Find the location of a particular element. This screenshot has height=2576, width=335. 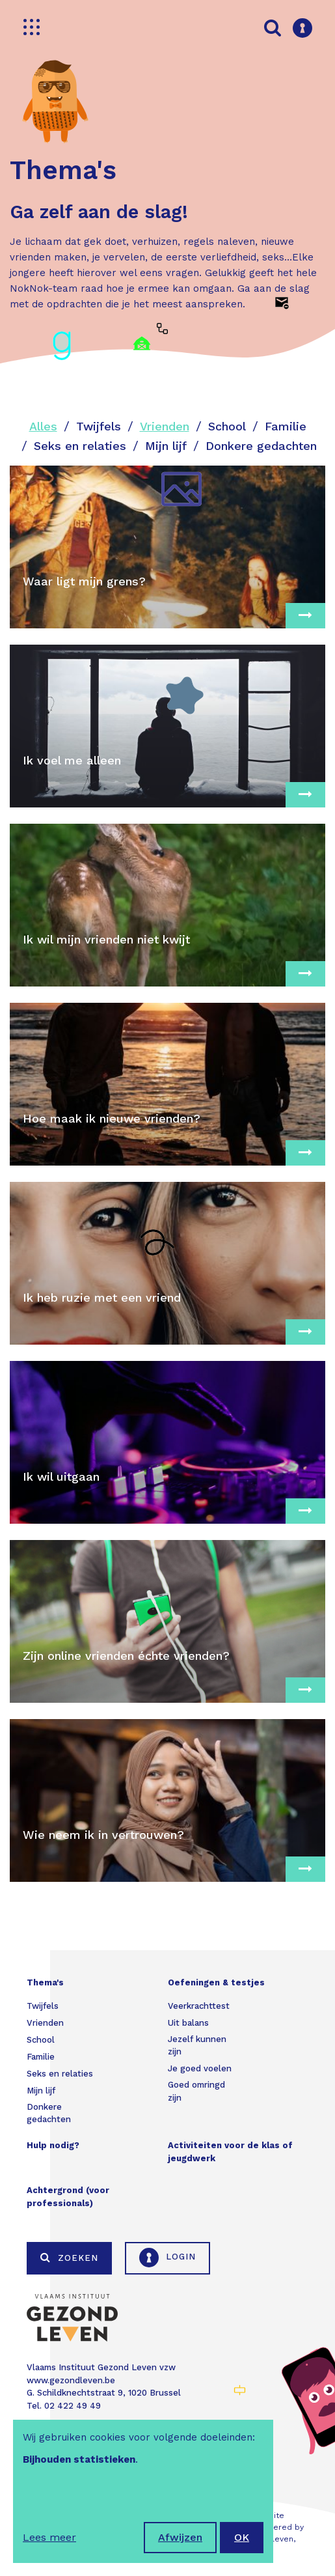

open Goodreads app or website is located at coordinates (62, 346).